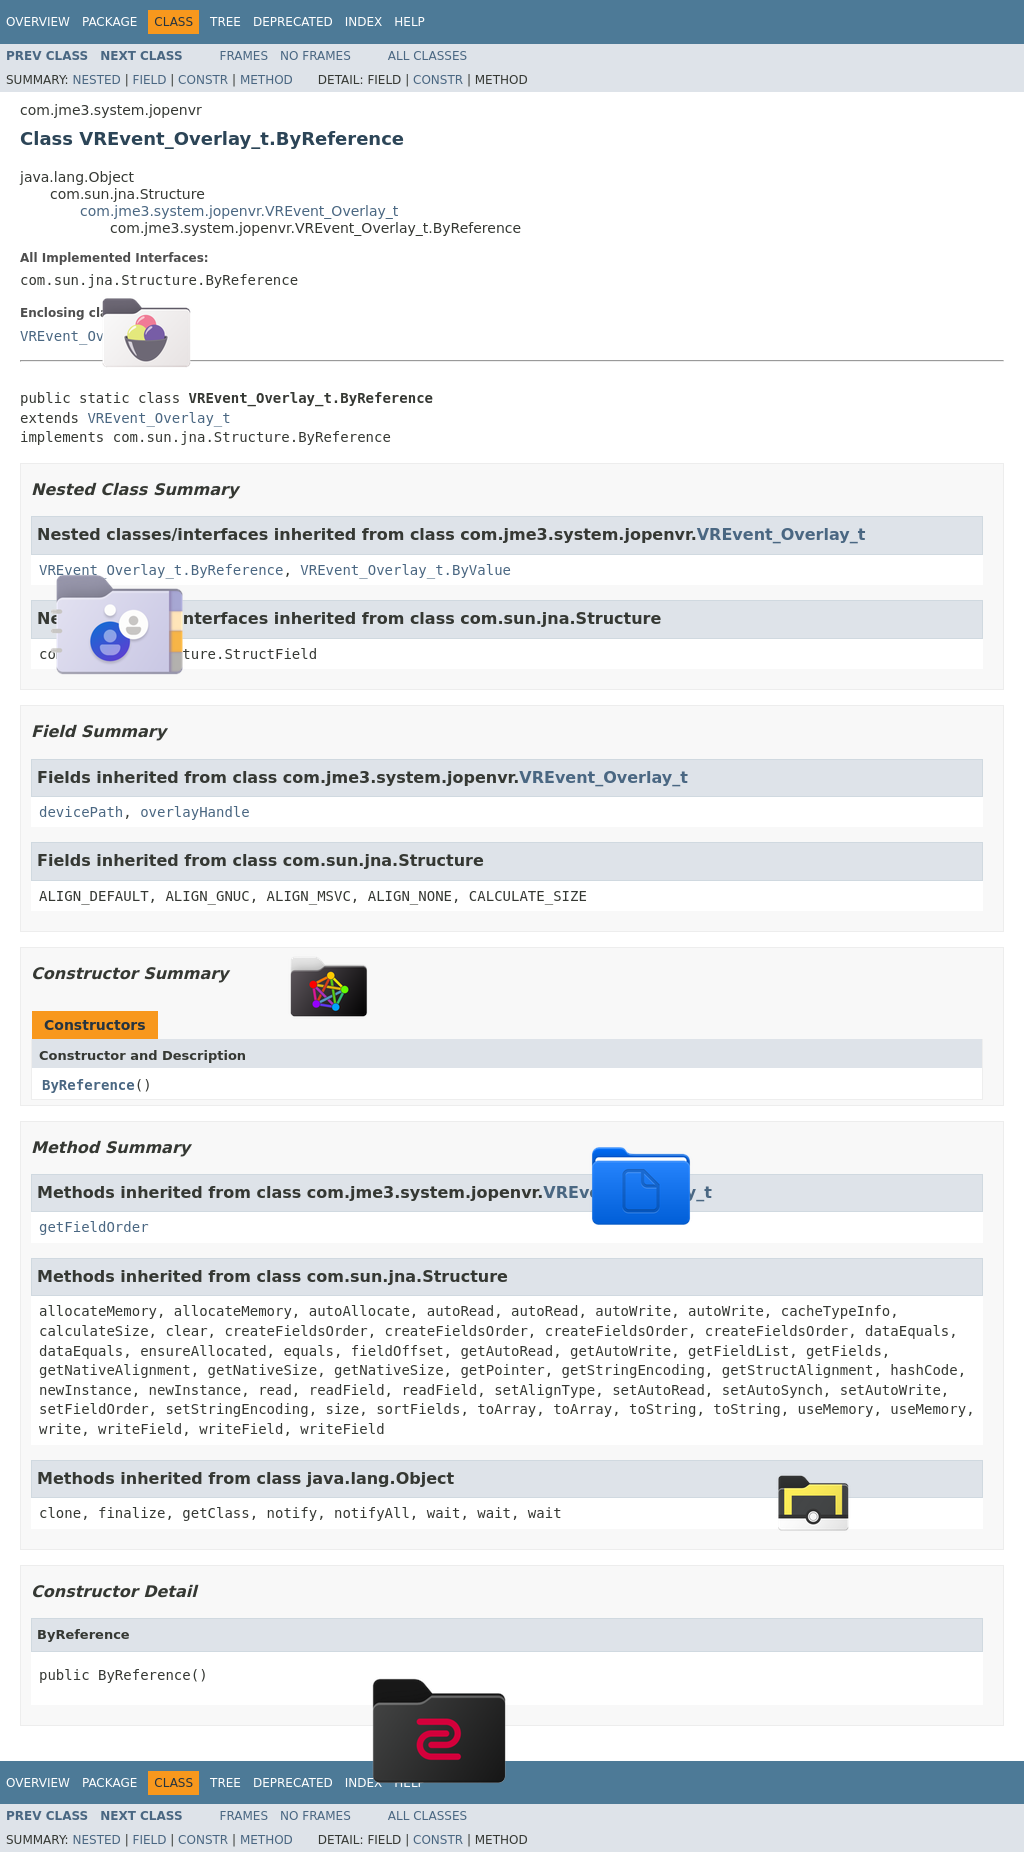  I want to click on open fediverse-related files and content, so click(328, 988).